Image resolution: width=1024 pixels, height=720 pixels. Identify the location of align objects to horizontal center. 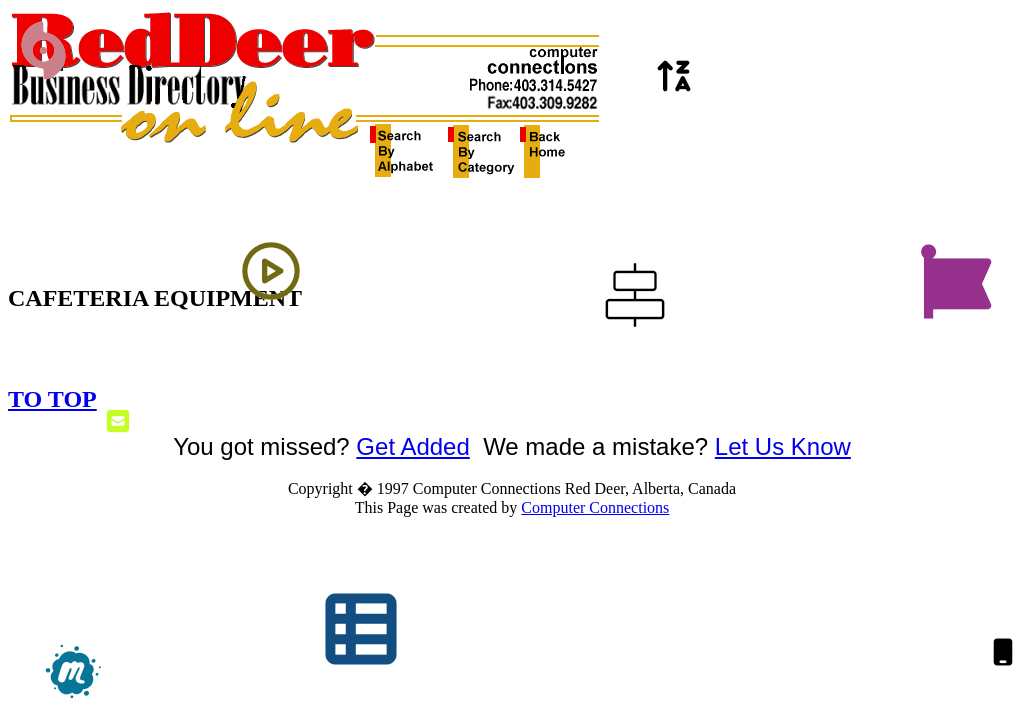
(635, 295).